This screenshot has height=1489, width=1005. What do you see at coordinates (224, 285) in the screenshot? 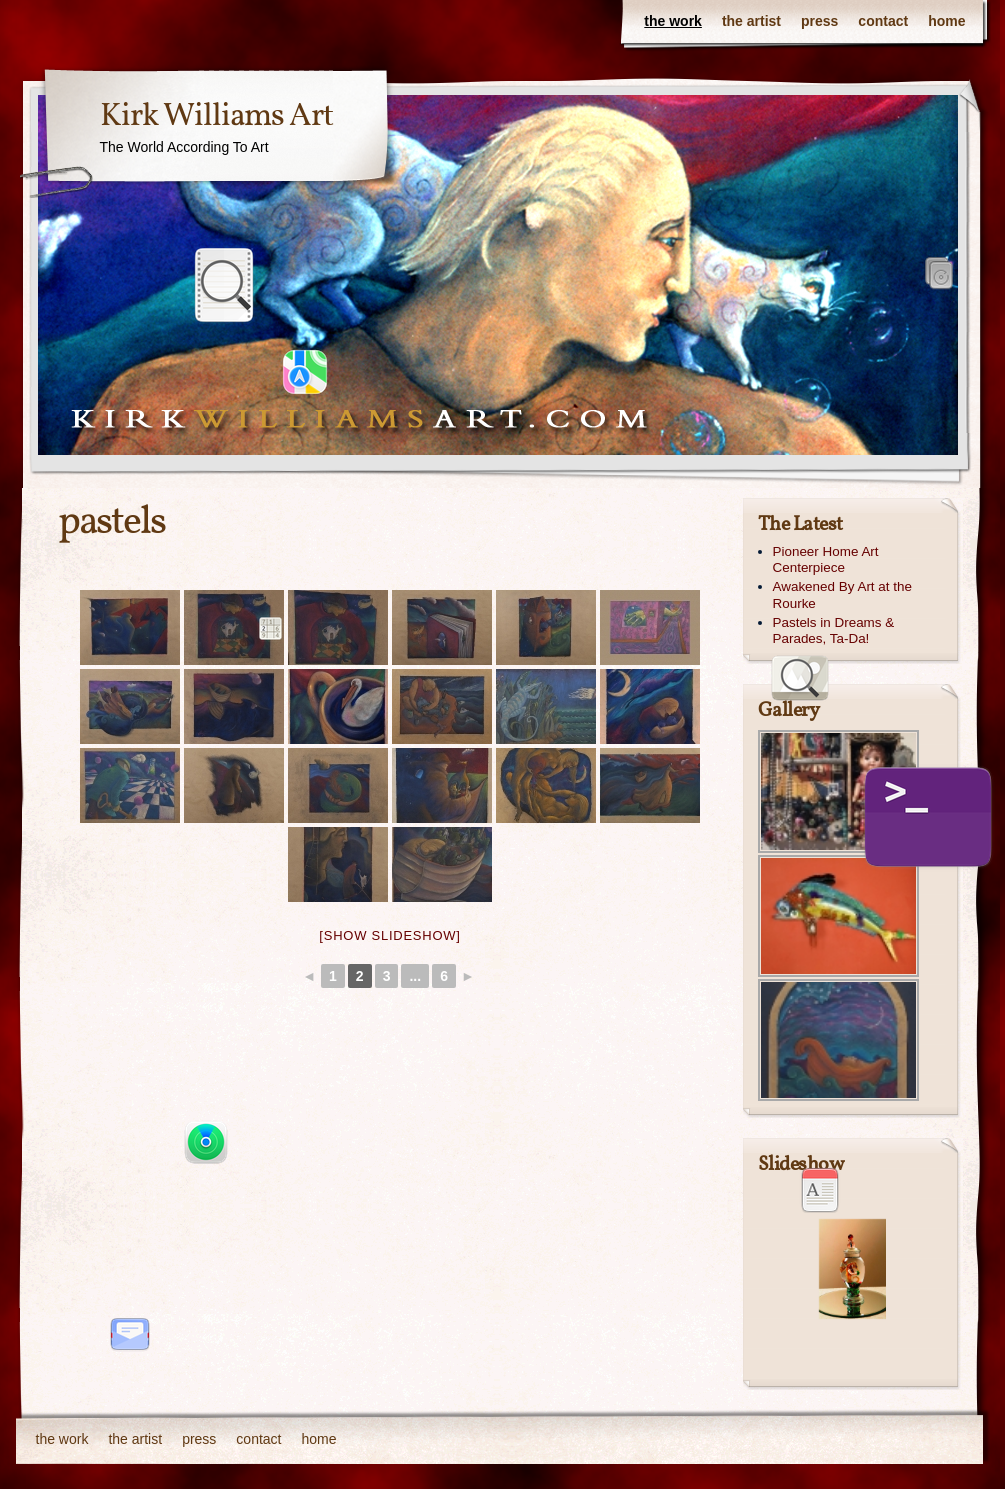
I see `open system logs viewer` at bounding box center [224, 285].